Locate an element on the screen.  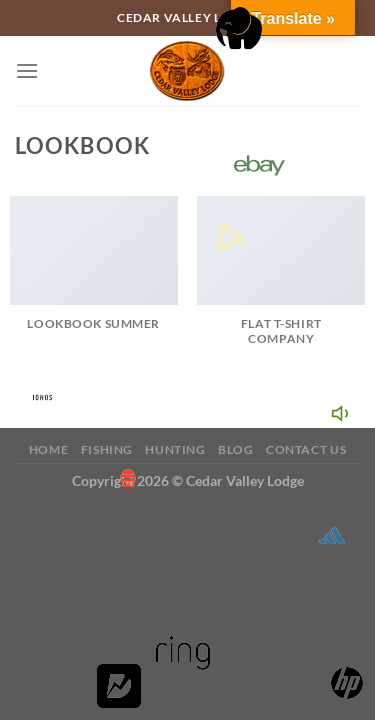
launch Battle.net gaming client is located at coordinates (228, 237).